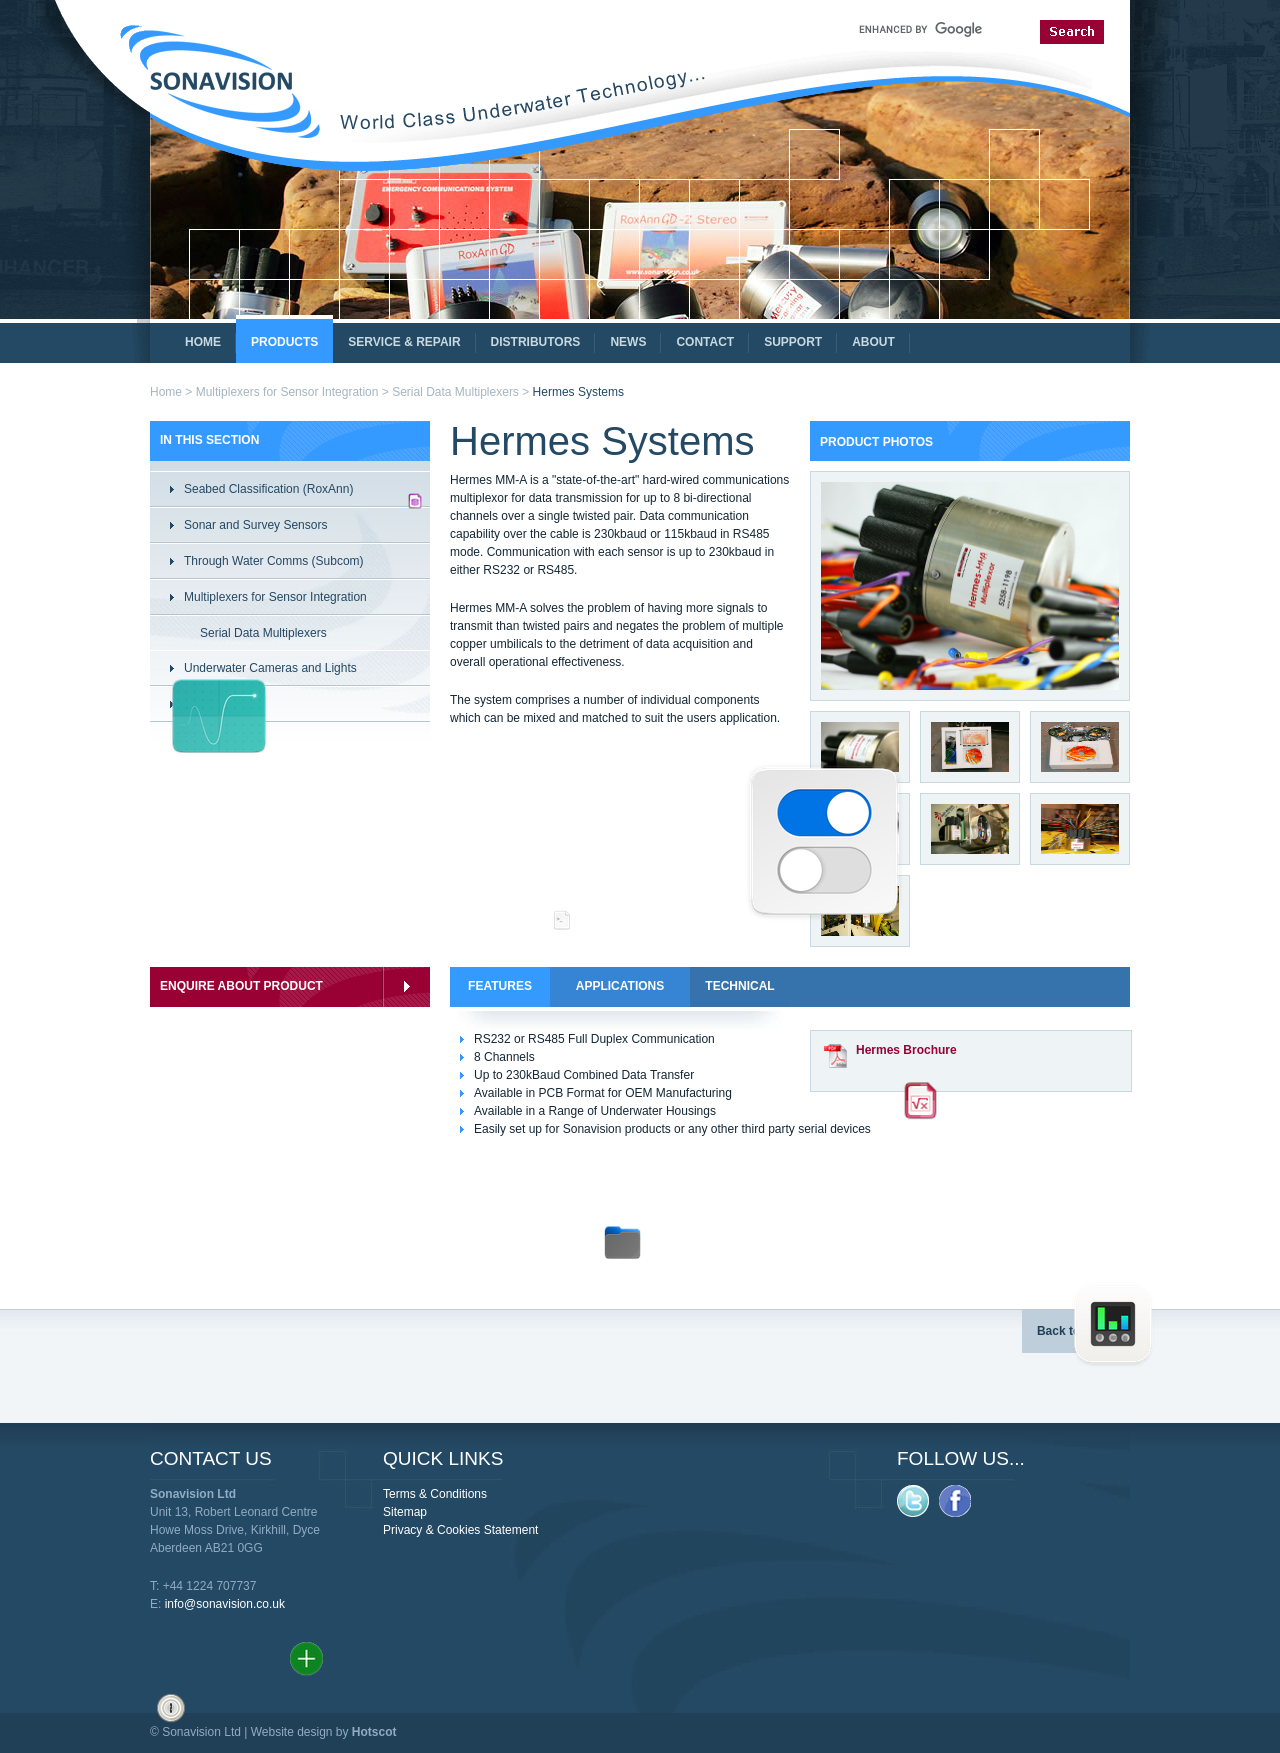 This screenshot has width=1280, height=1753. Describe the element at coordinates (219, 716) in the screenshot. I see `open GNOME Usage system monitor app` at that location.